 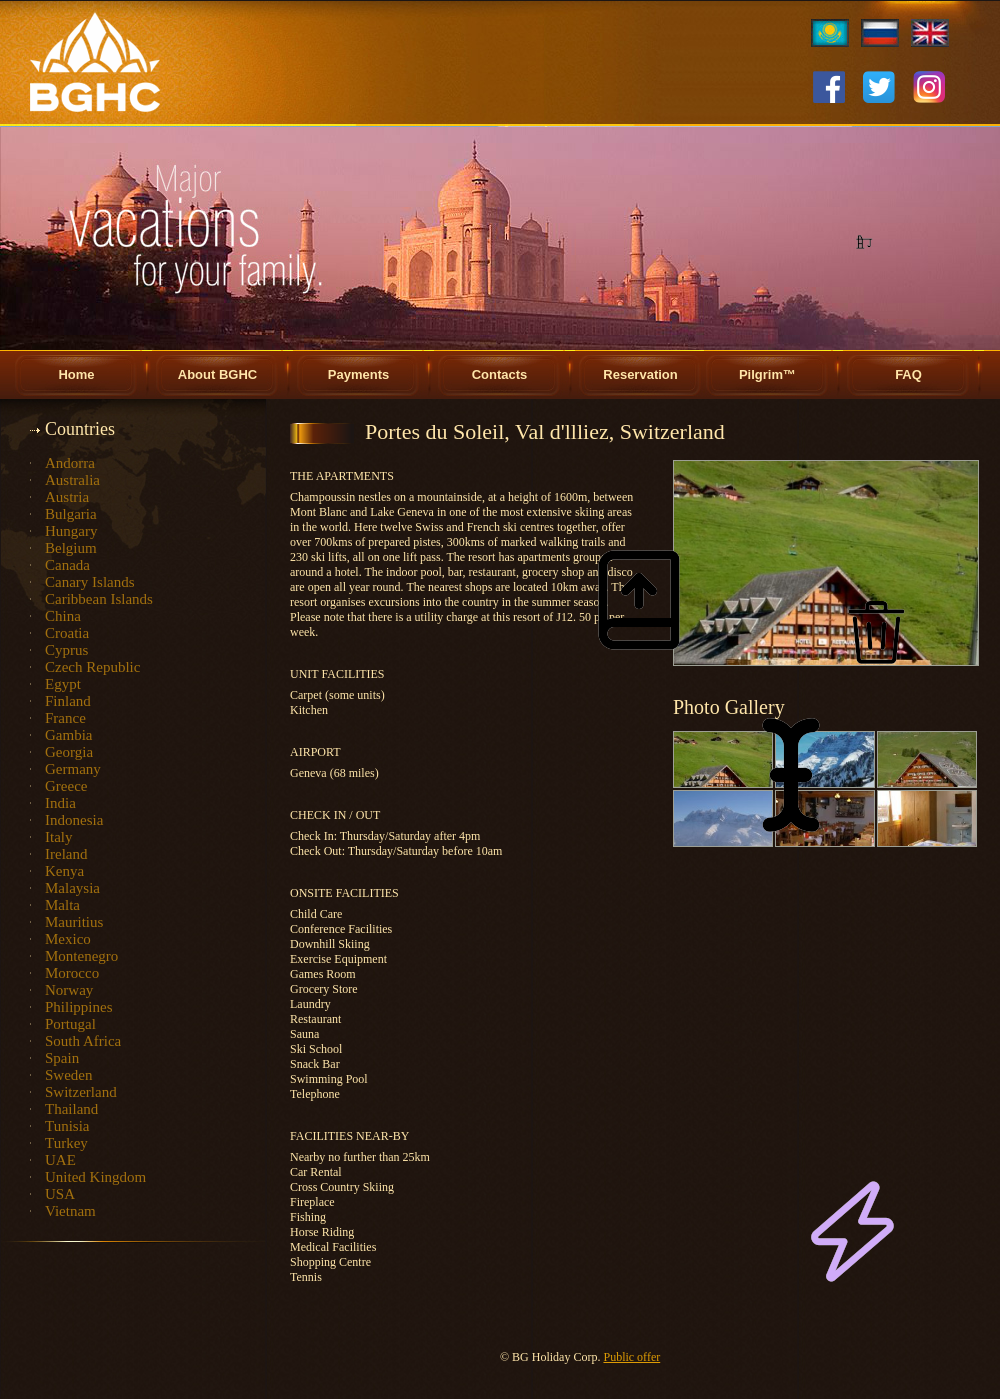 What do you see at coordinates (876, 634) in the screenshot?
I see `delete selected item` at bounding box center [876, 634].